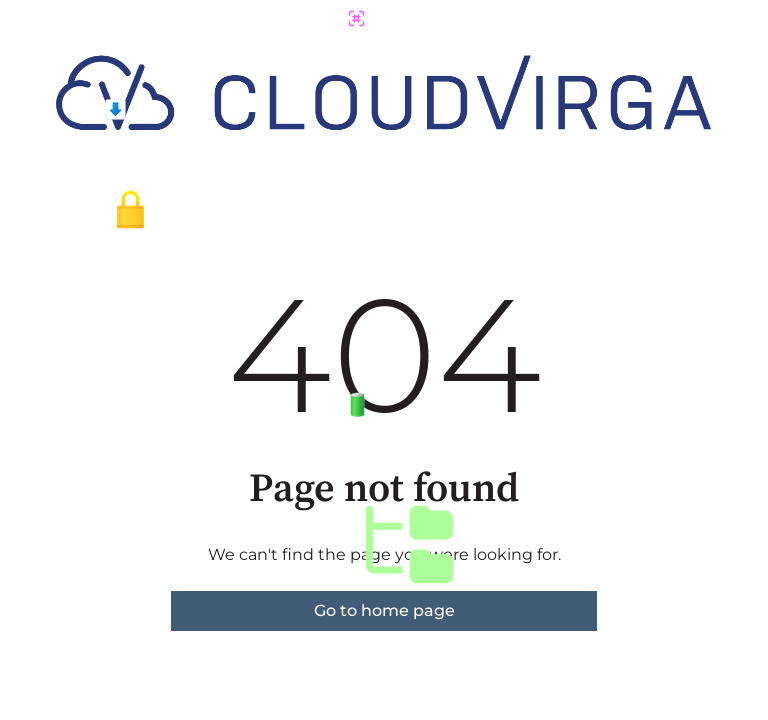 This screenshot has width=768, height=720. Describe the element at coordinates (356, 18) in the screenshot. I see `scan a QR code or barcode` at that location.